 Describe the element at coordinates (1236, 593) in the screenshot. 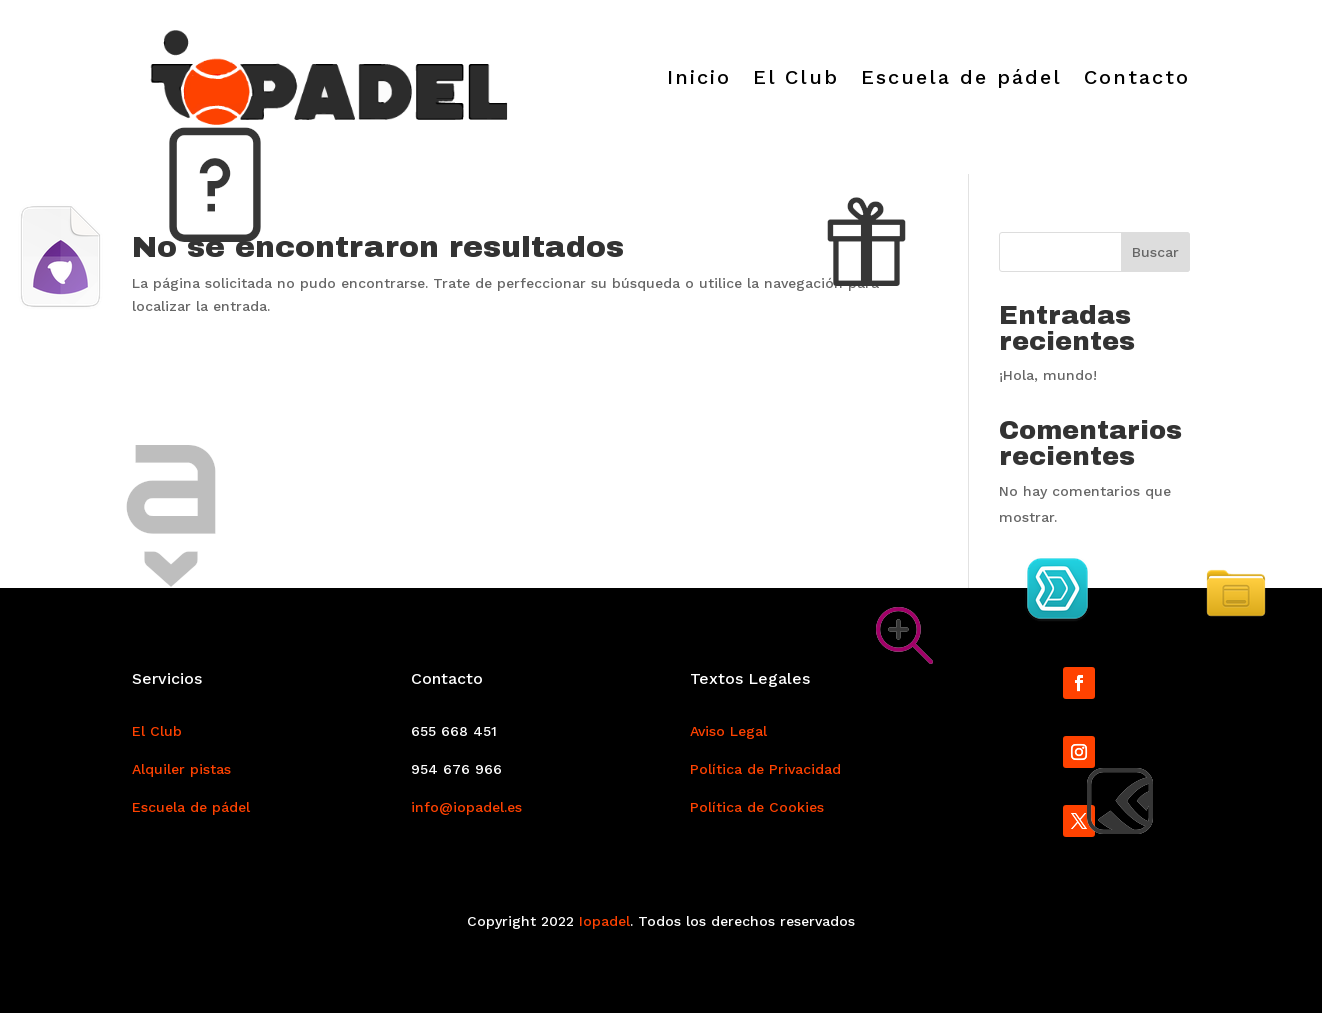

I see `open desktop folder` at that location.